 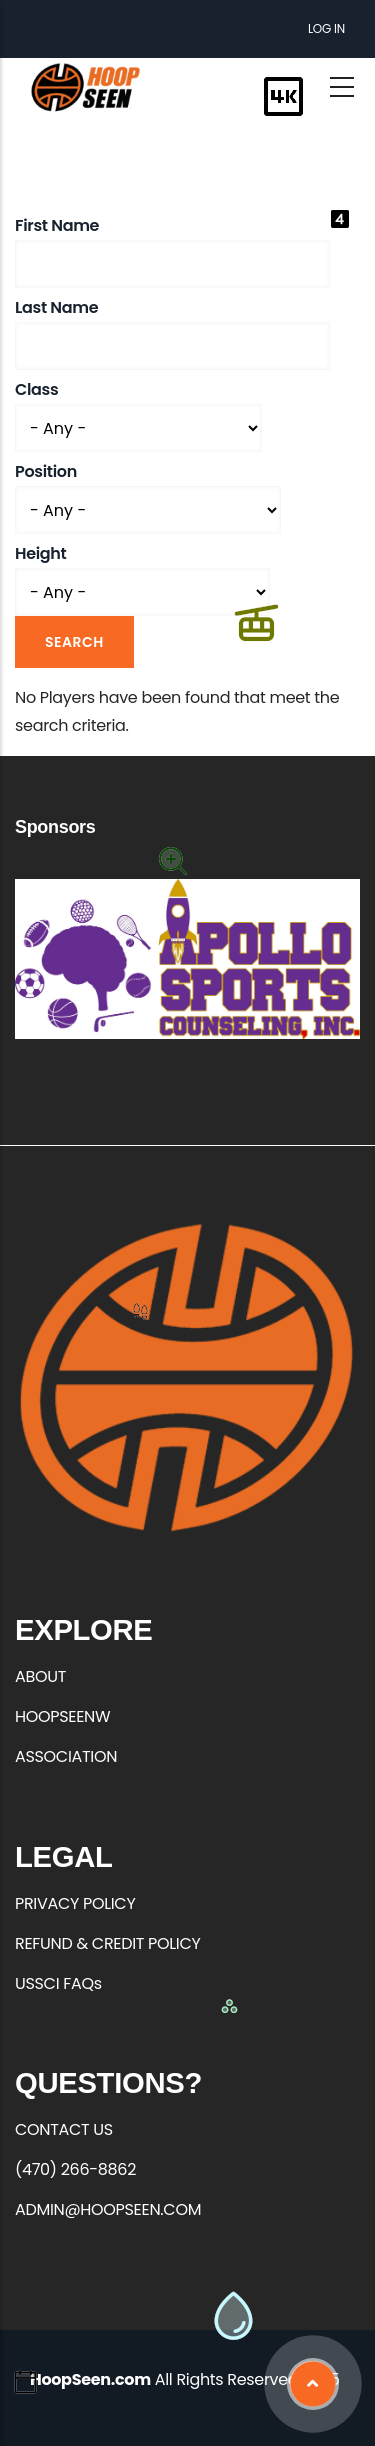 What do you see at coordinates (25, 2382) in the screenshot?
I see `view or open calendar` at bounding box center [25, 2382].